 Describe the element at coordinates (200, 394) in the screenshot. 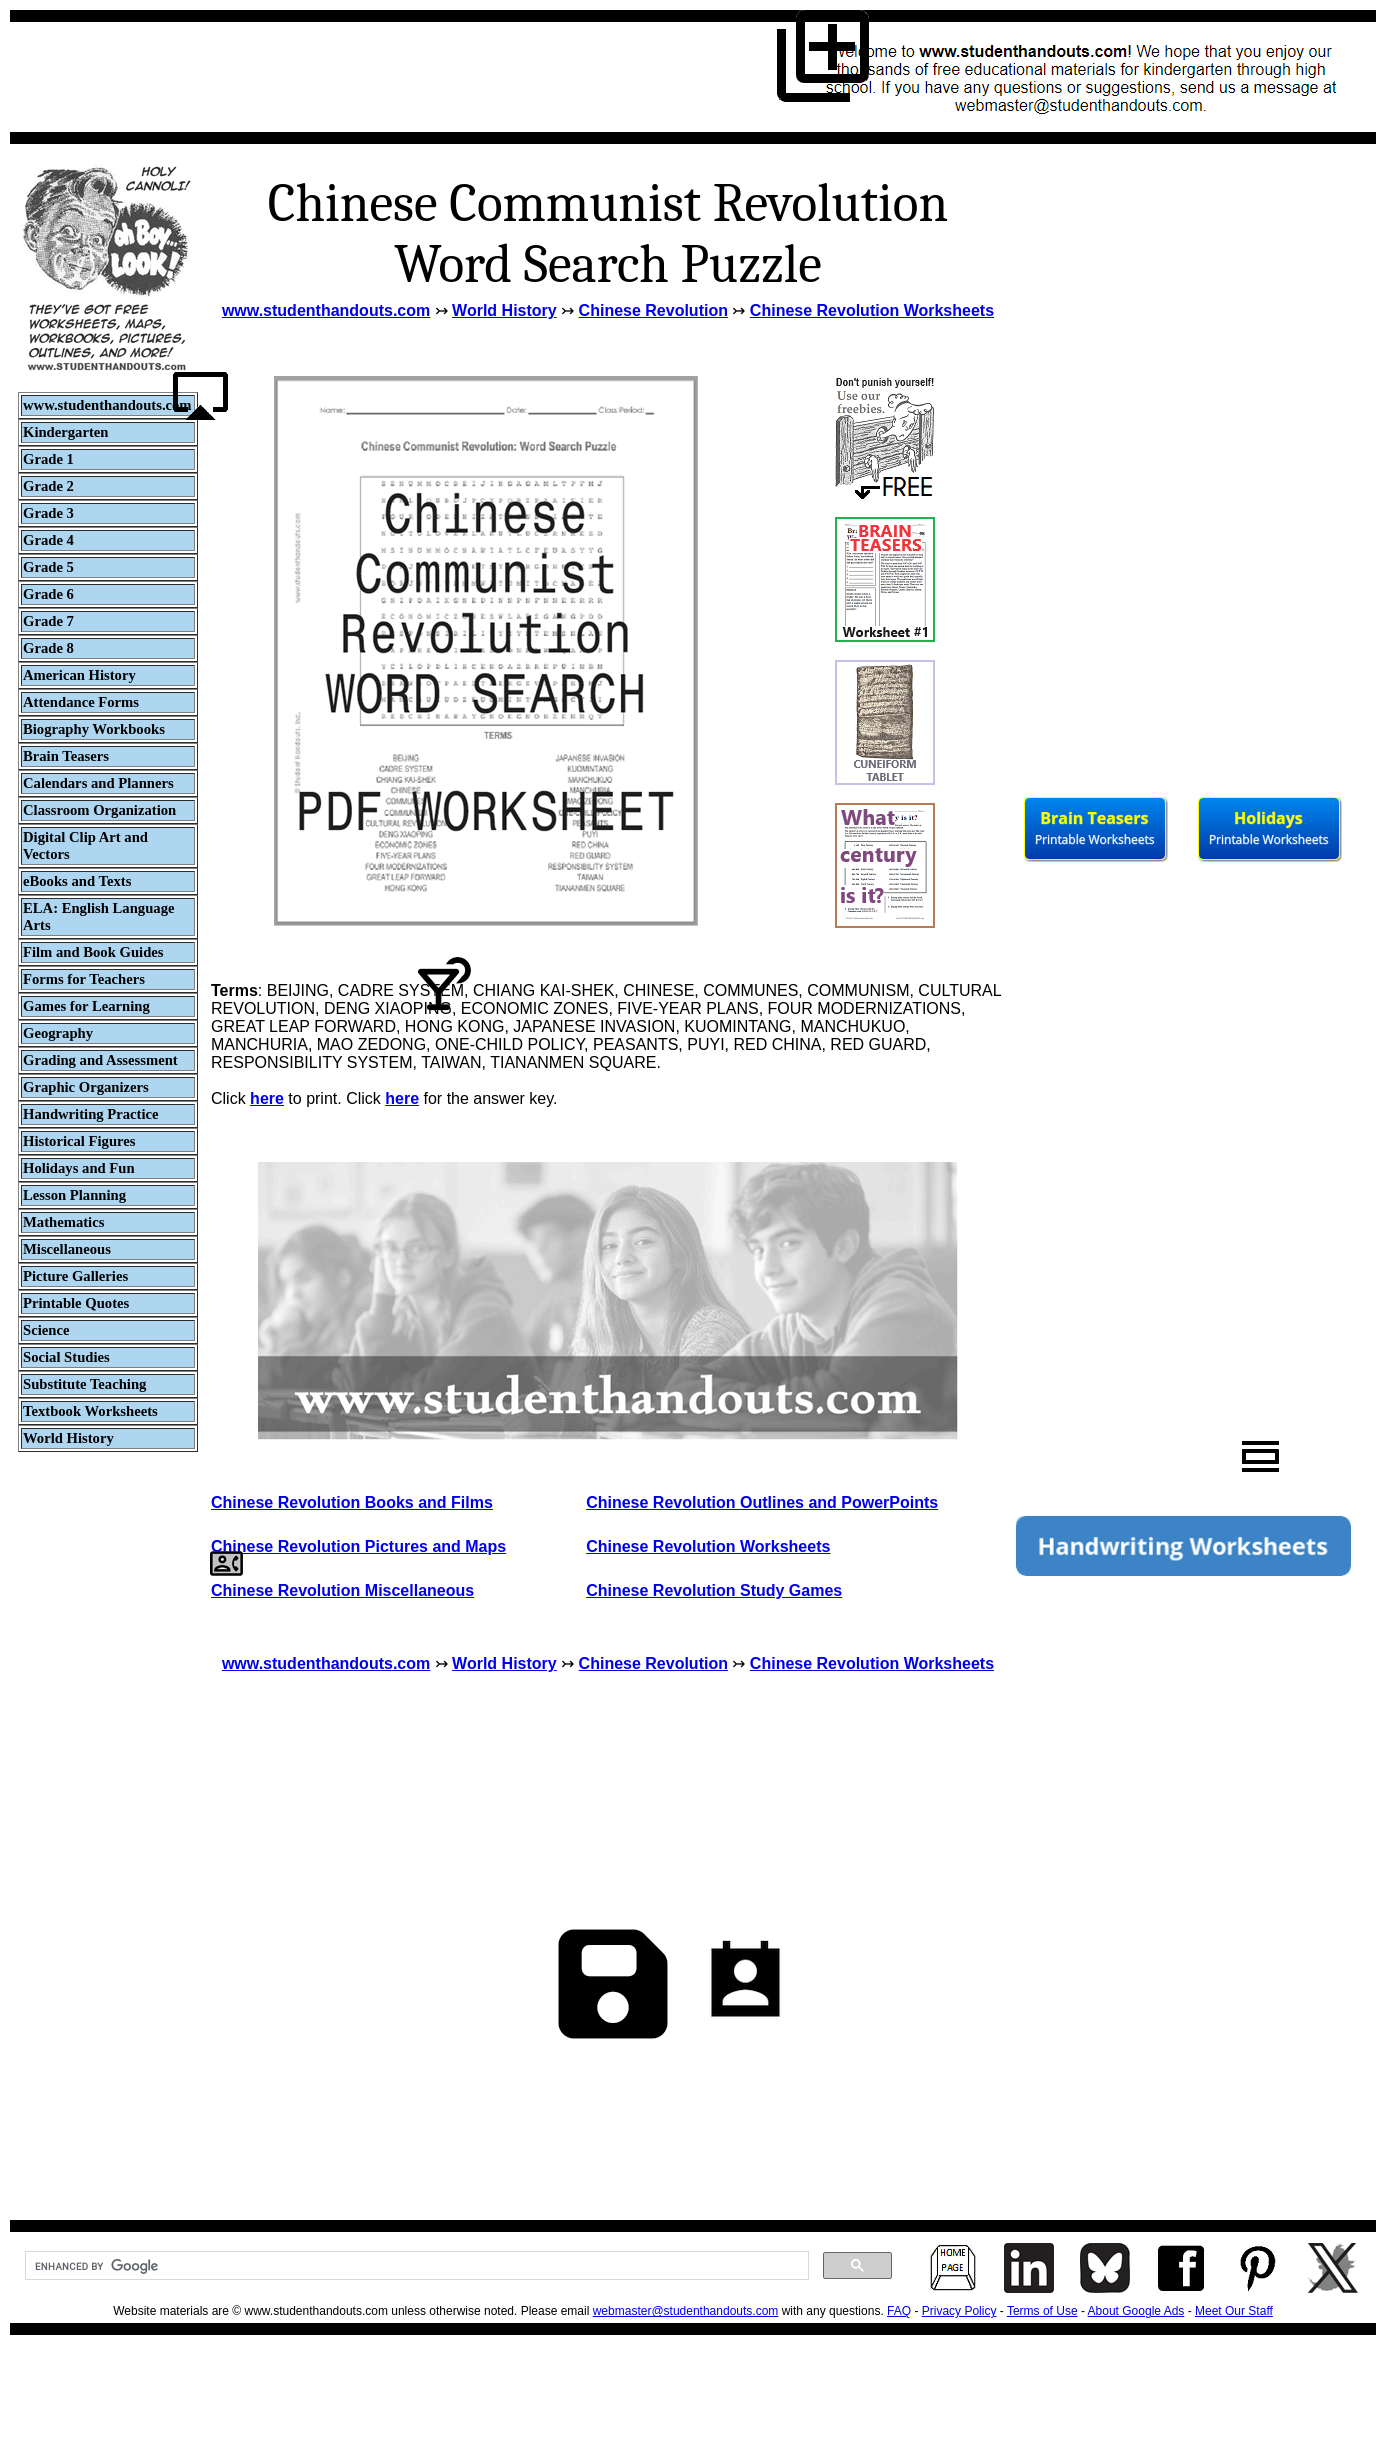

I see `stream content to an external display` at that location.